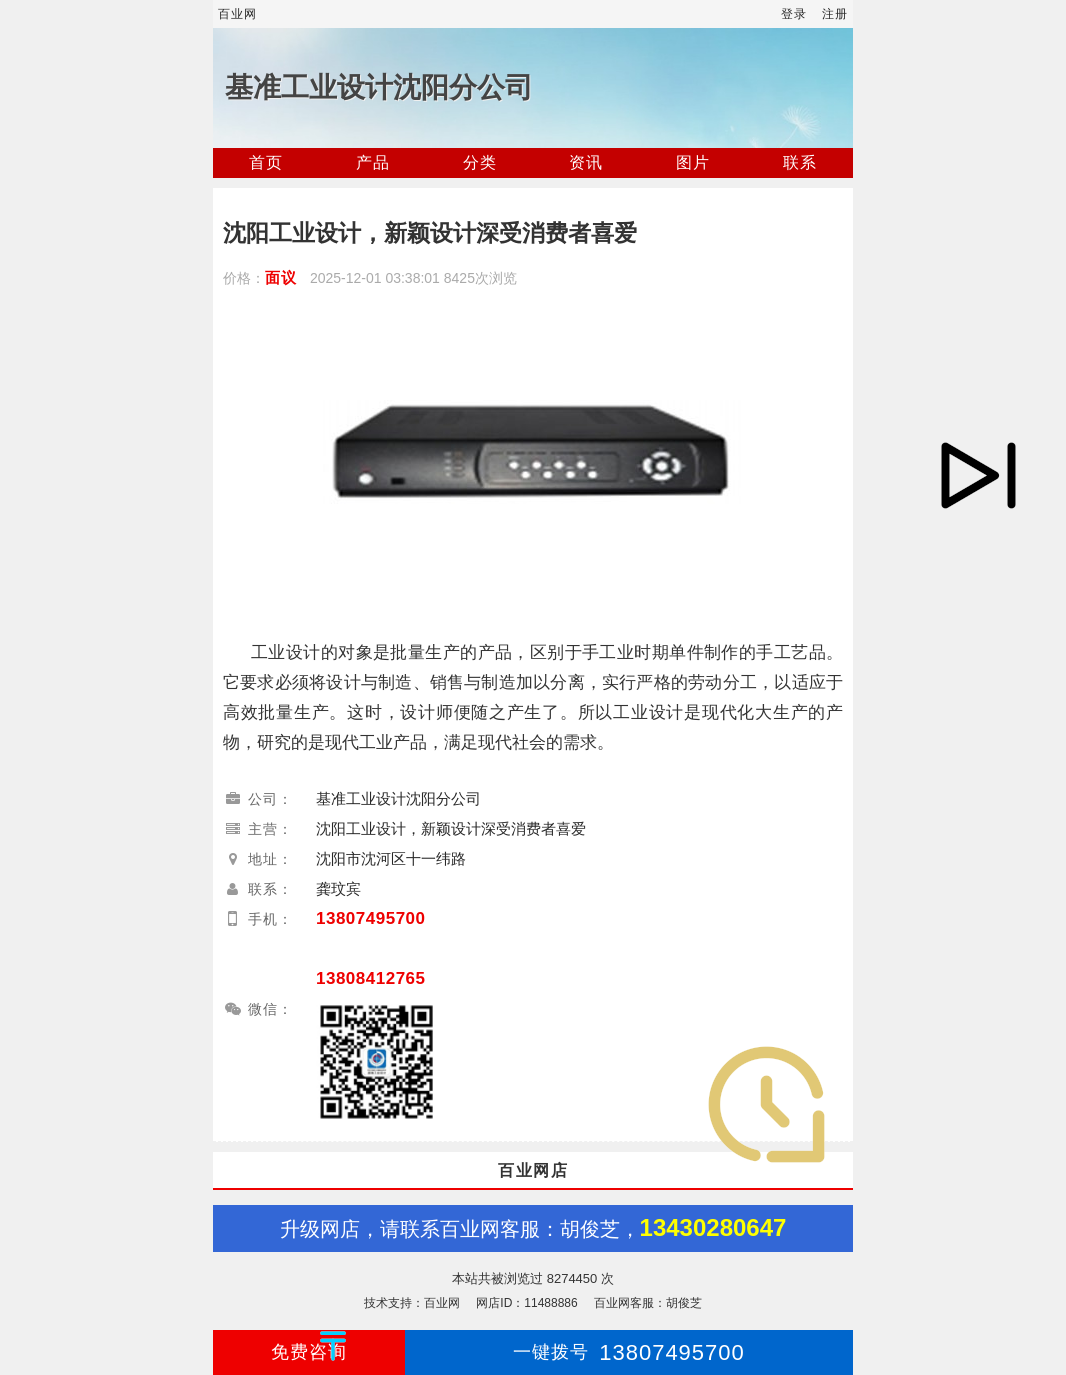 This screenshot has width=1066, height=1375. What do you see at coordinates (978, 475) in the screenshot?
I see `skip to the next track` at bounding box center [978, 475].